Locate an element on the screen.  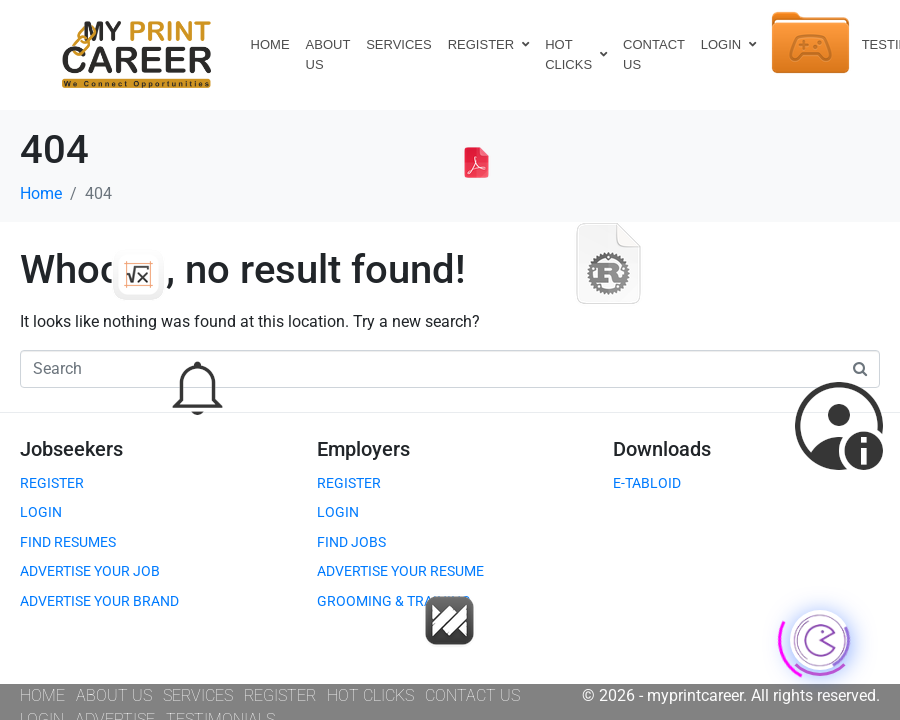
a pdf document file is located at coordinates (476, 162).